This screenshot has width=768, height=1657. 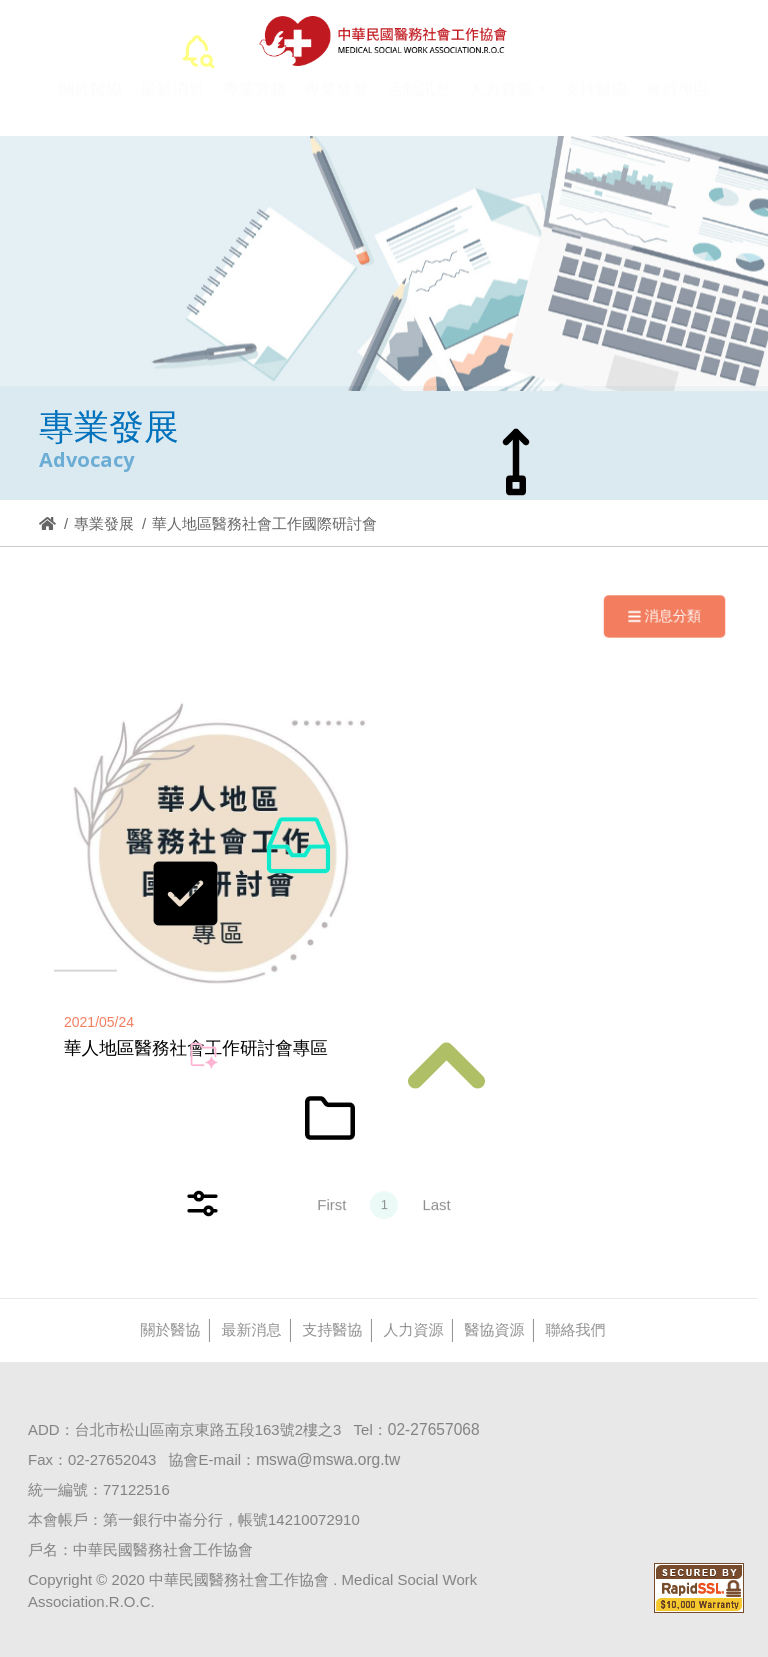 What do you see at coordinates (197, 51) in the screenshot?
I see `search through your notifications` at bounding box center [197, 51].